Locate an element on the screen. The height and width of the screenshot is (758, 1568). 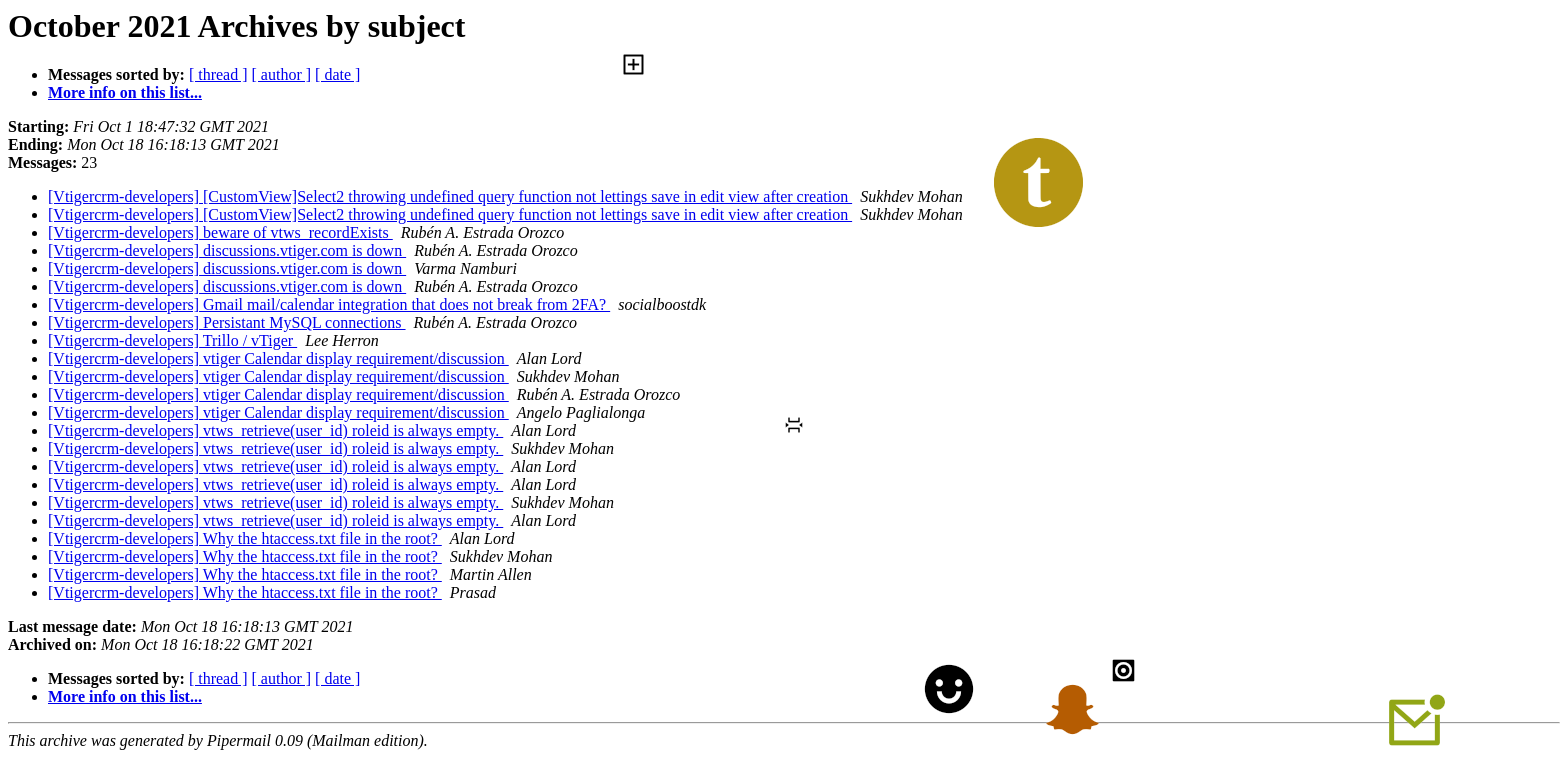
talend brand logo is located at coordinates (1038, 182).